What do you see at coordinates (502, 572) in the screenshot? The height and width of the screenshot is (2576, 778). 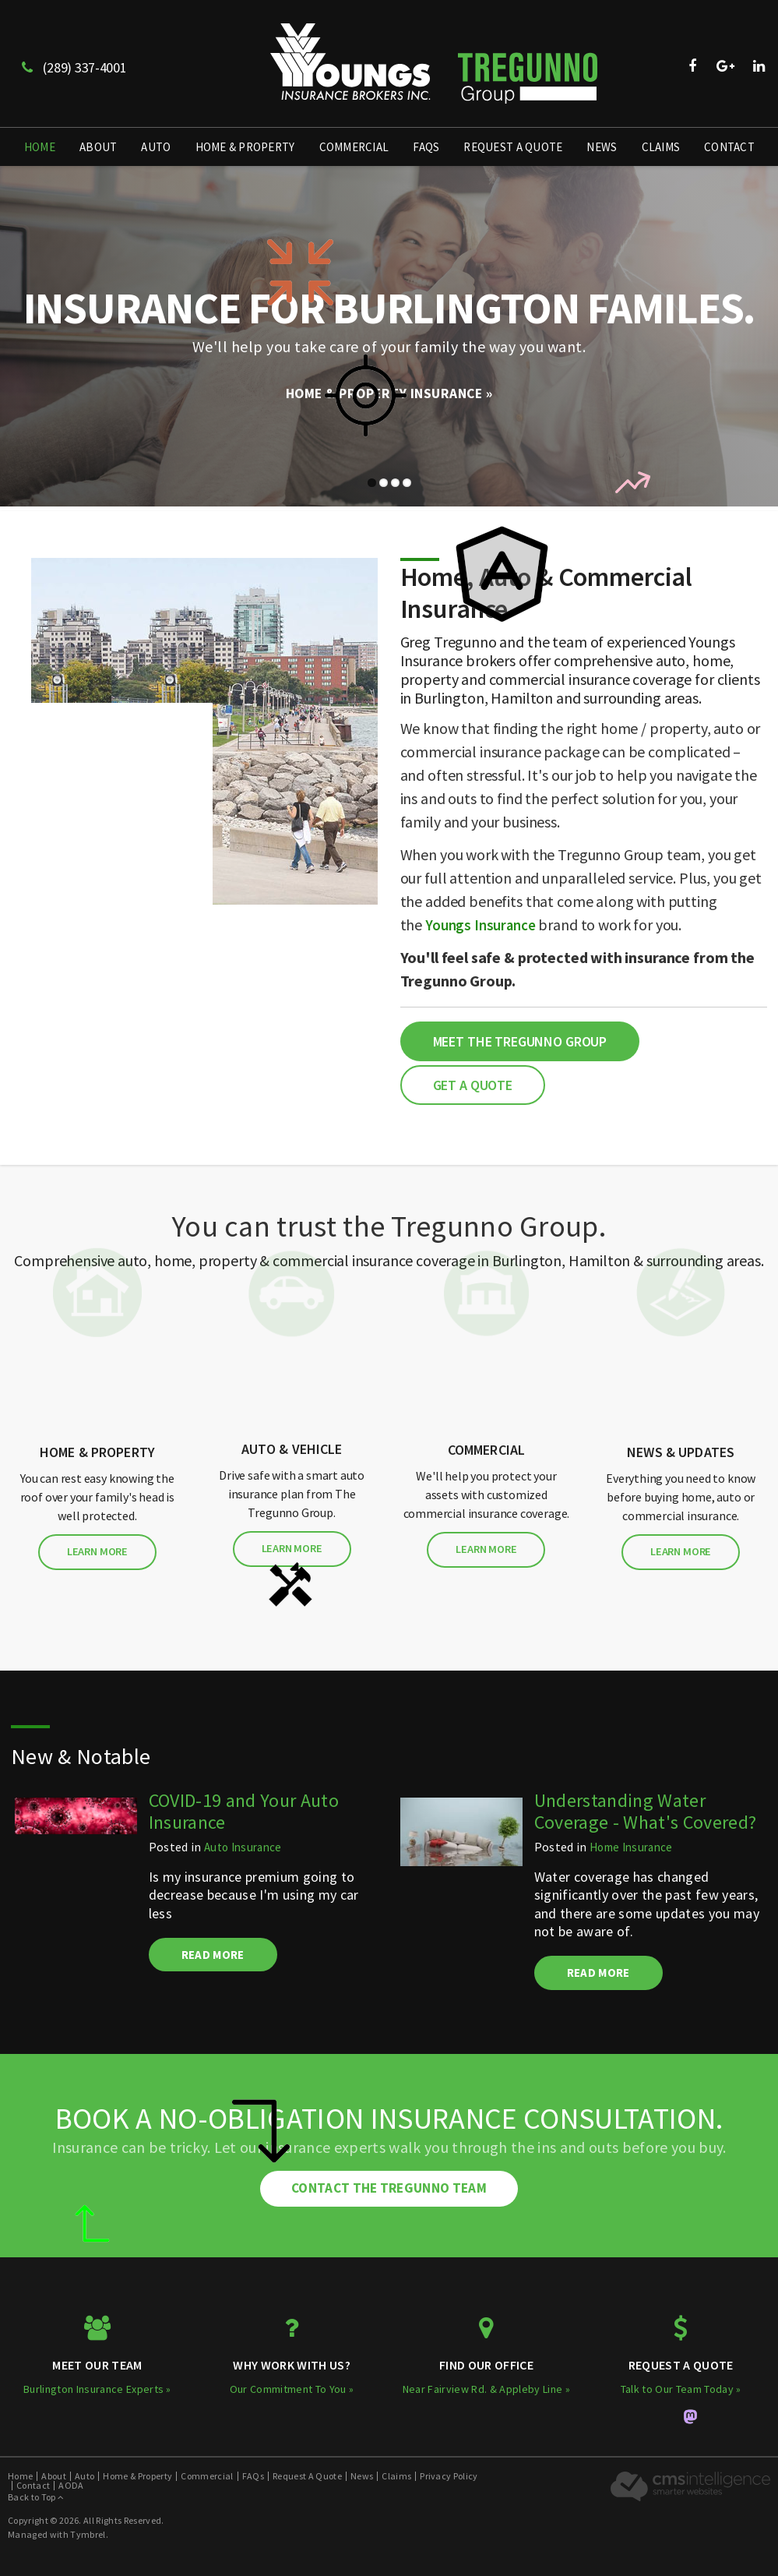 I see `Angular framework logo` at bounding box center [502, 572].